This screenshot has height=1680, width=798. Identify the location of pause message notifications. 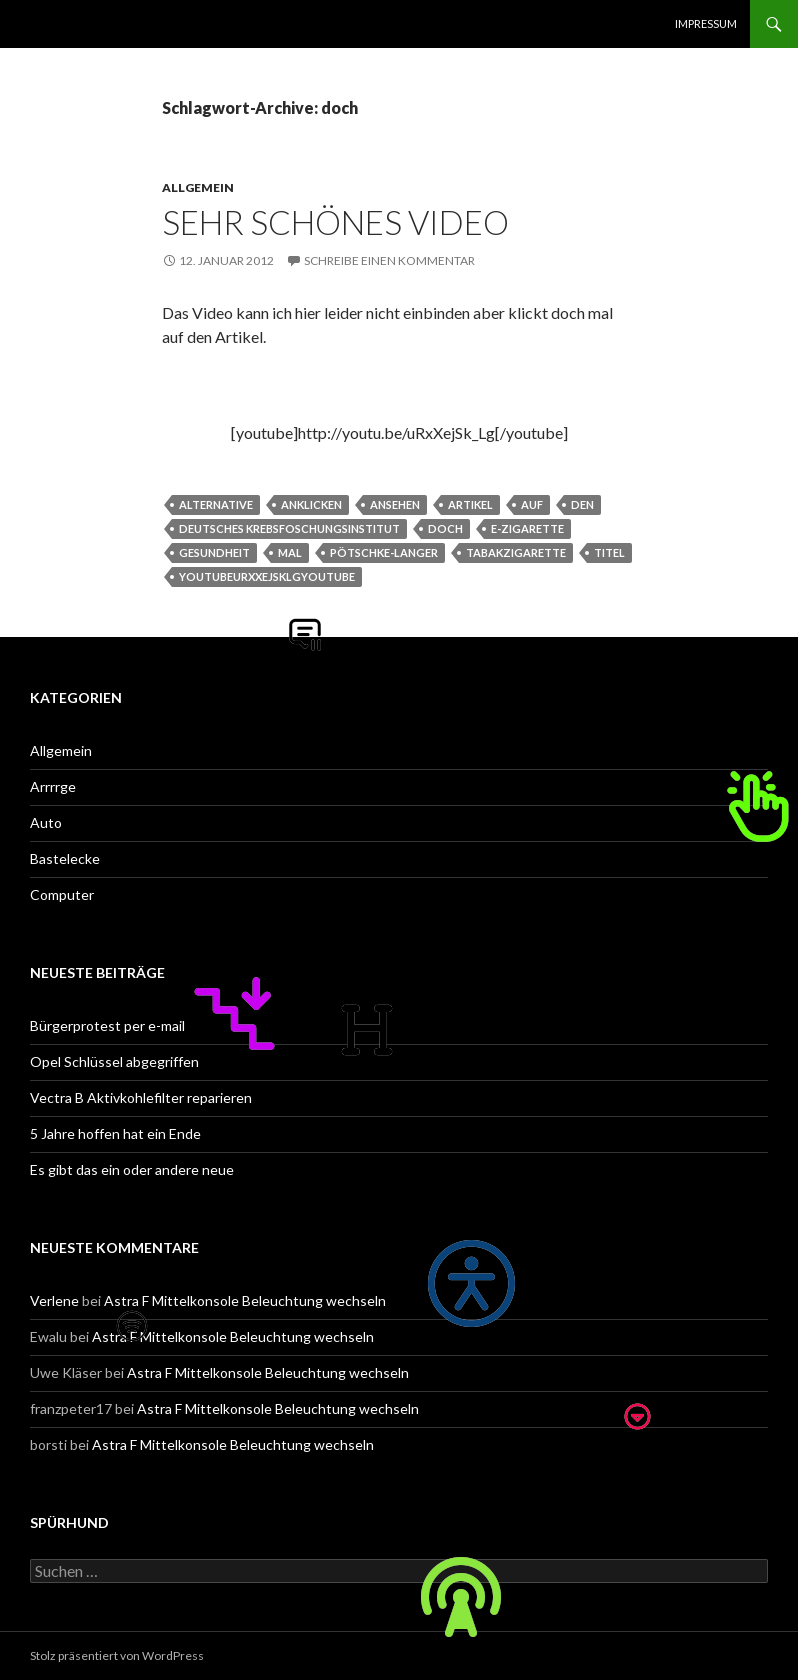
(305, 633).